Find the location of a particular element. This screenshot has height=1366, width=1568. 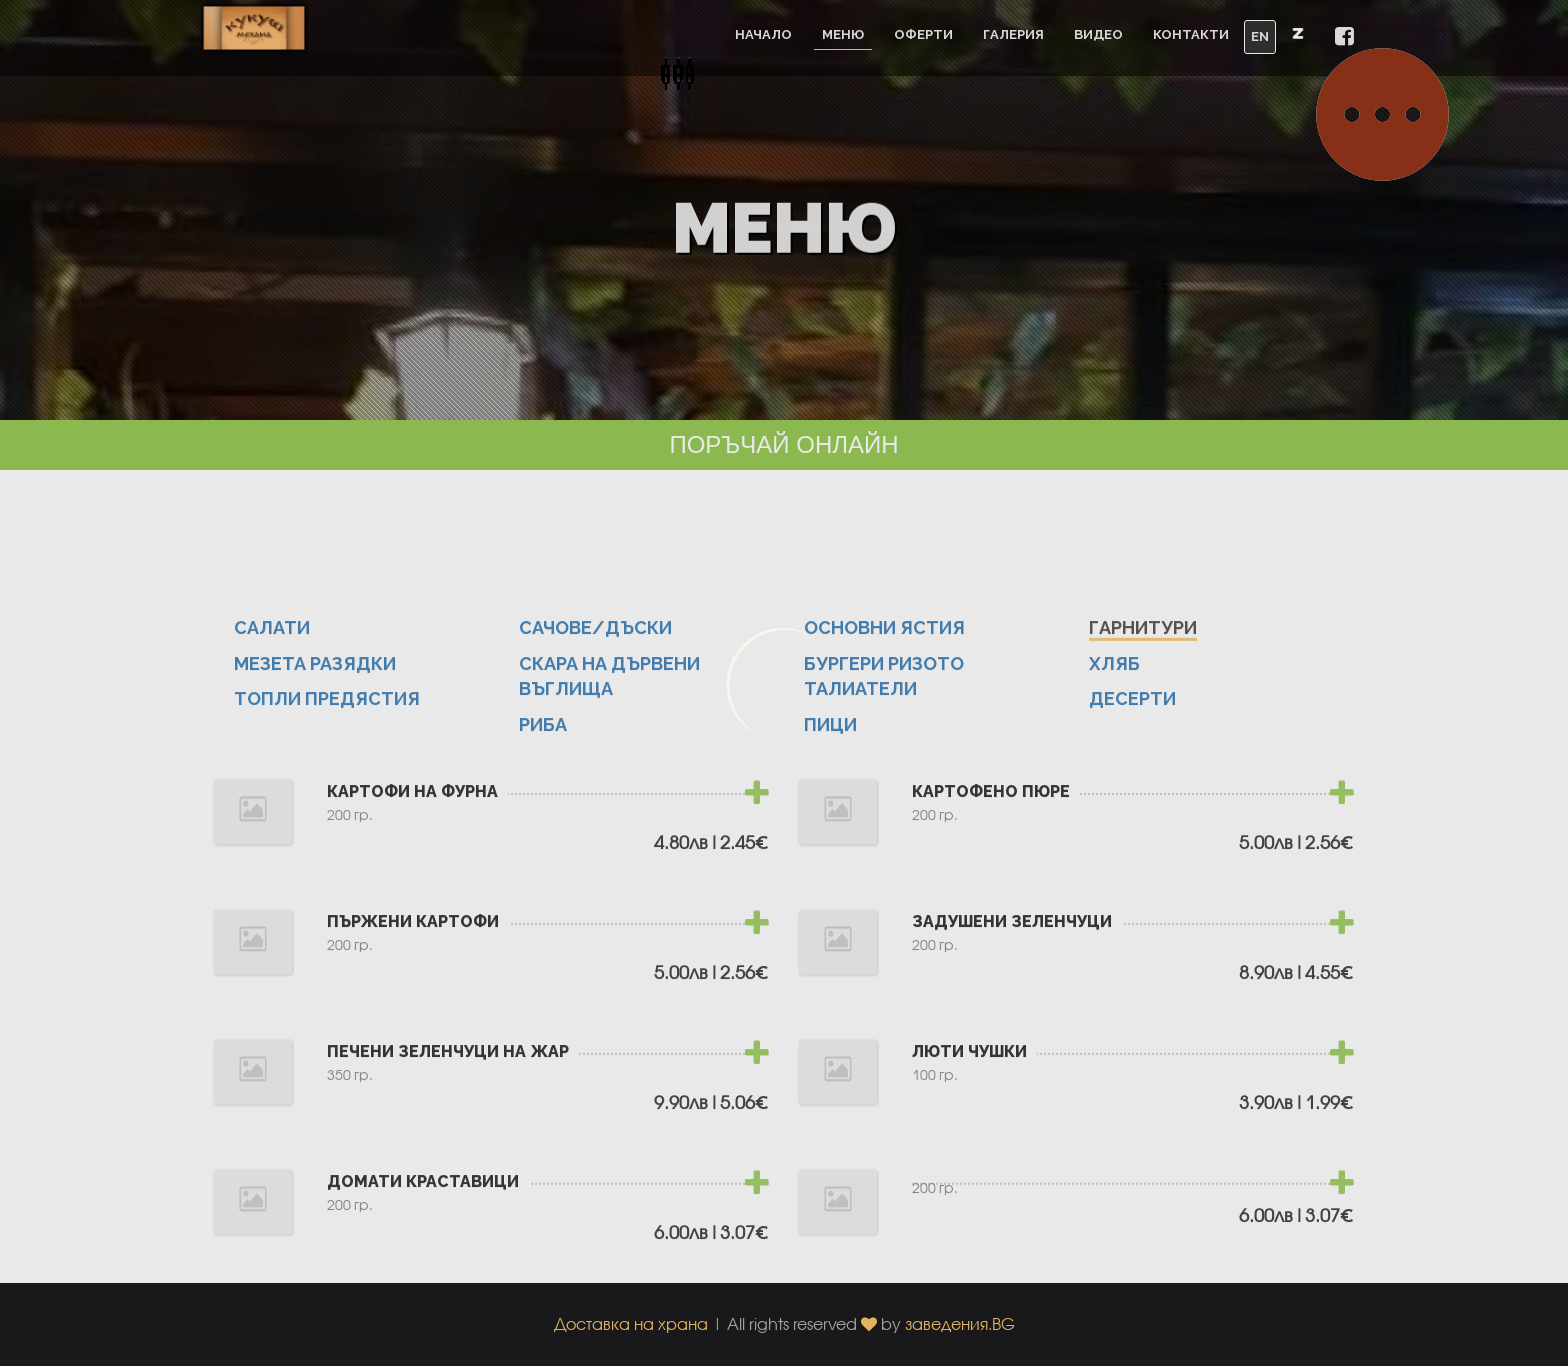

configure audio or video input connections is located at coordinates (678, 74).